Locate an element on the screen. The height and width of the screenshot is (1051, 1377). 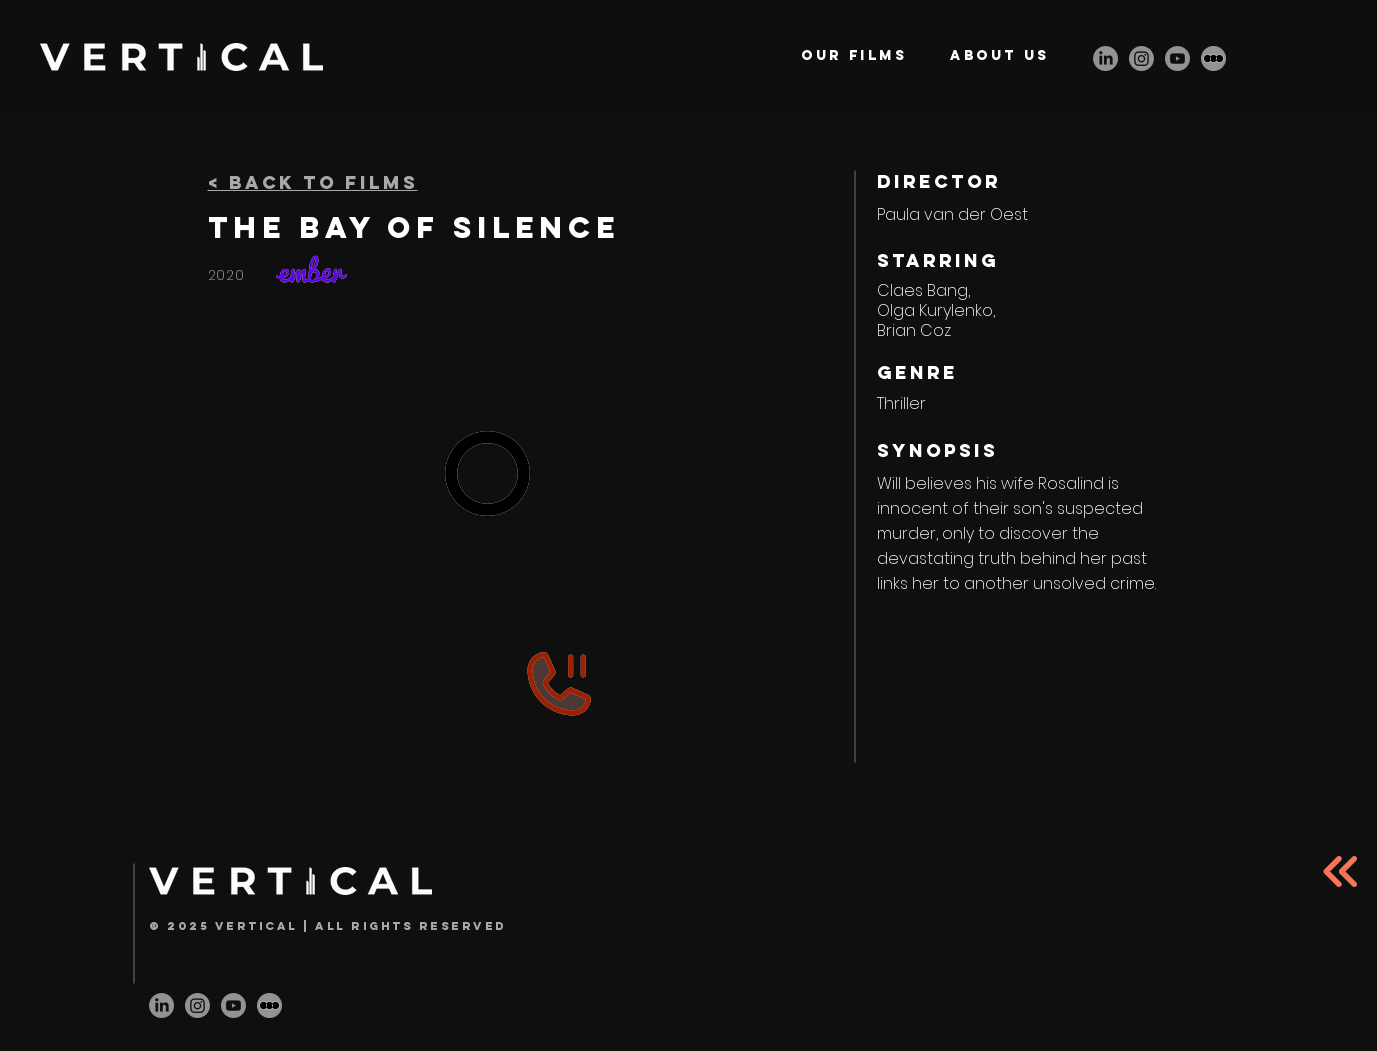
go back to the beginning is located at coordinates (1341, 871).